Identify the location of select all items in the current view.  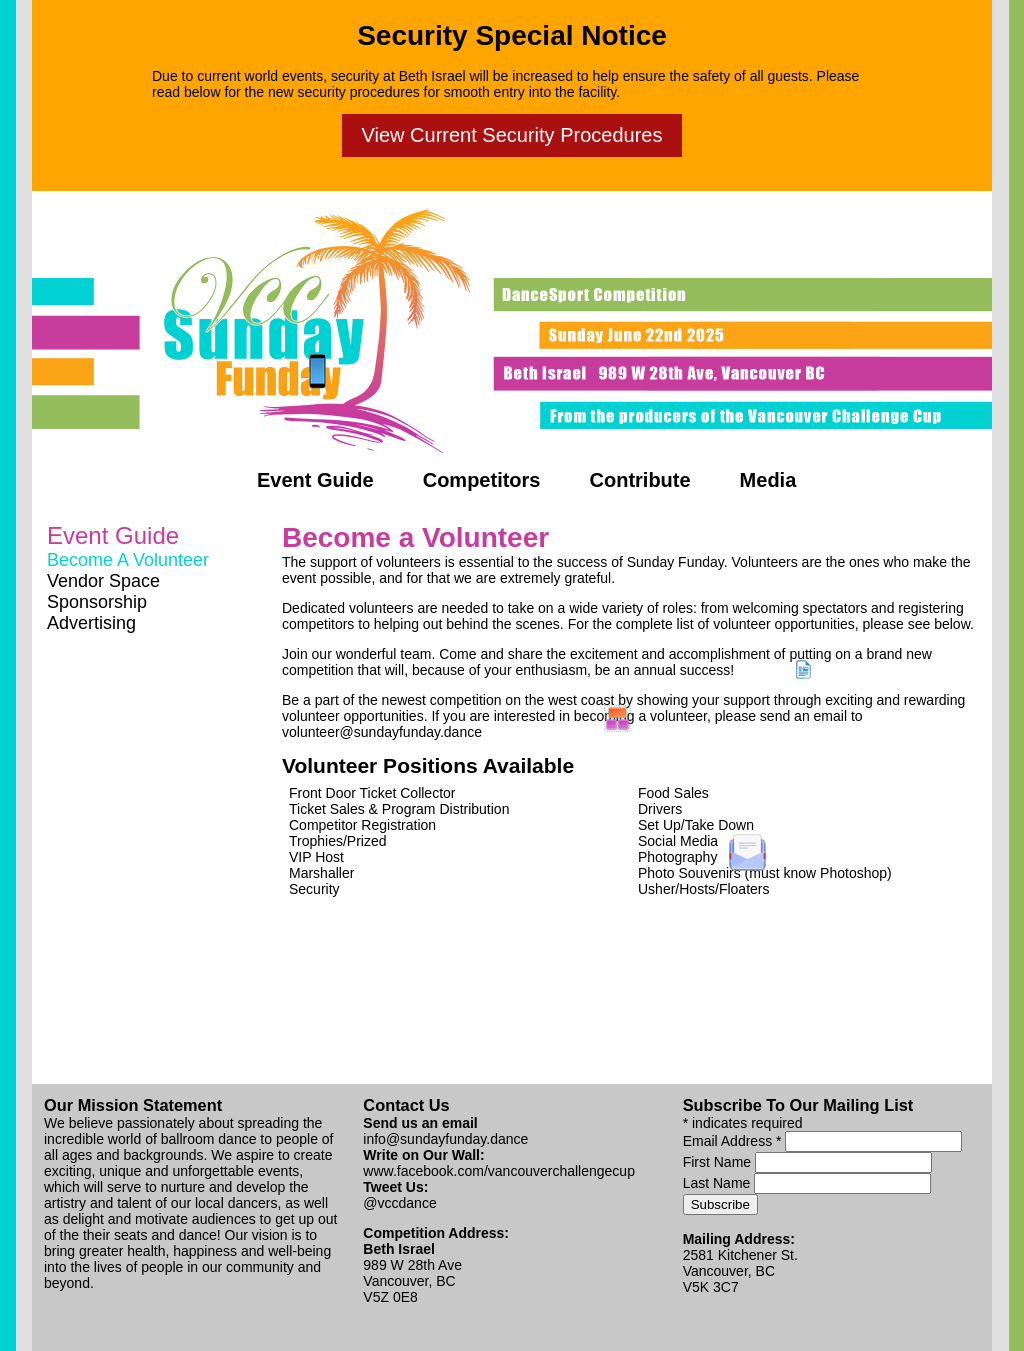
(617, 718).